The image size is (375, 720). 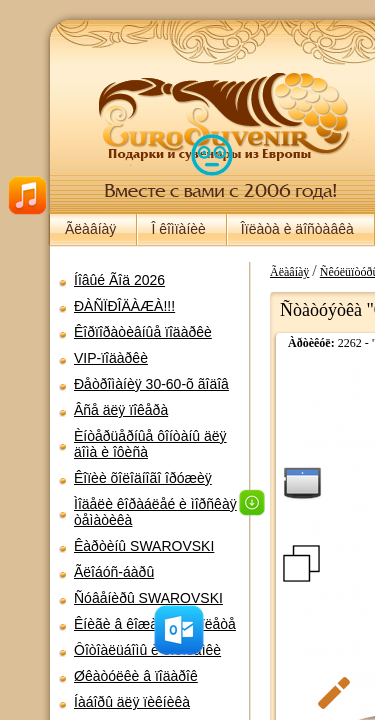 I want to click on open Microsoft Outlook email app, so click(x=179, y=630).